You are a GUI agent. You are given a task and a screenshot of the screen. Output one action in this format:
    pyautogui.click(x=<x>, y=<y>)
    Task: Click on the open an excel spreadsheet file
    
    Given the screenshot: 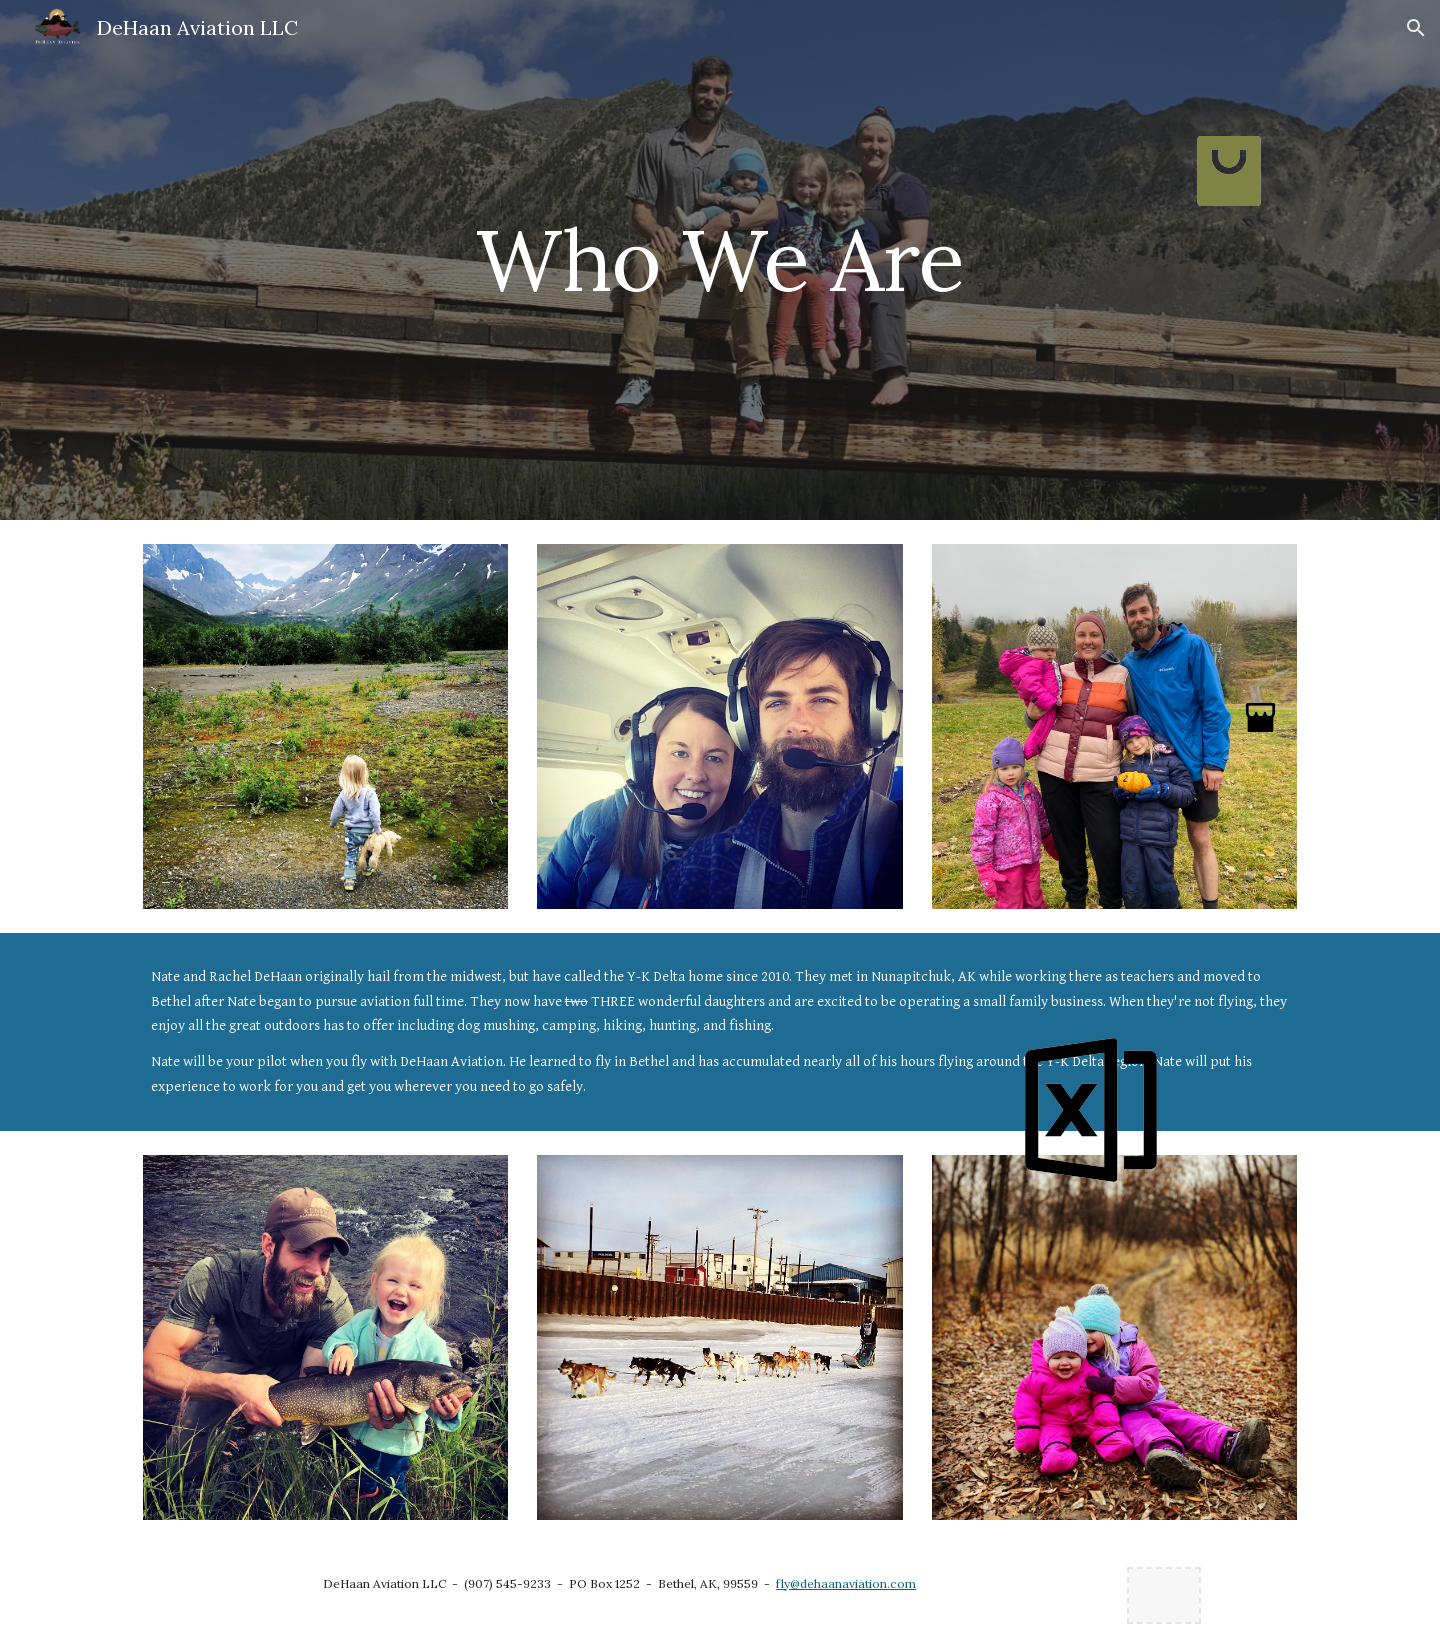 What is the action you would take?
    pyautogui.click(x=1091, y=1110)
    